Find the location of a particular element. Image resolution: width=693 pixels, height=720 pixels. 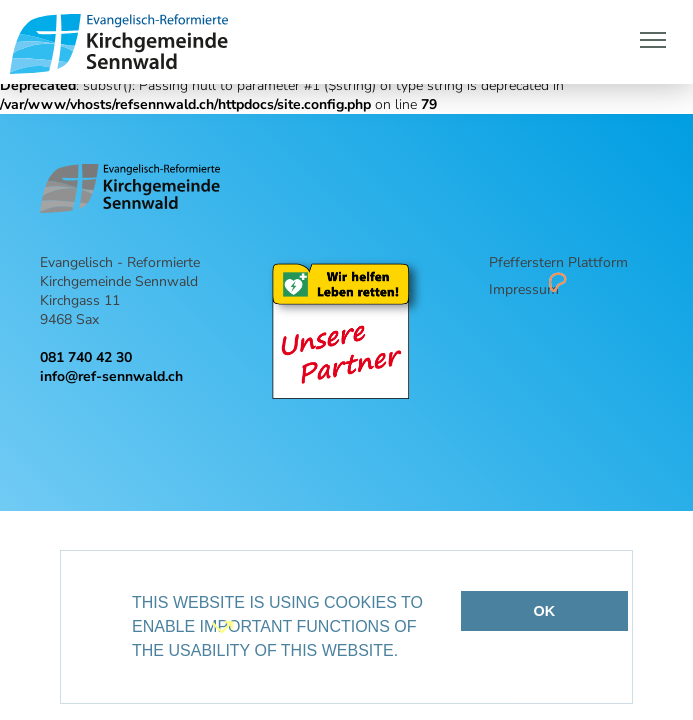

visit creator's patreon page is located at coordinates (557, 282).